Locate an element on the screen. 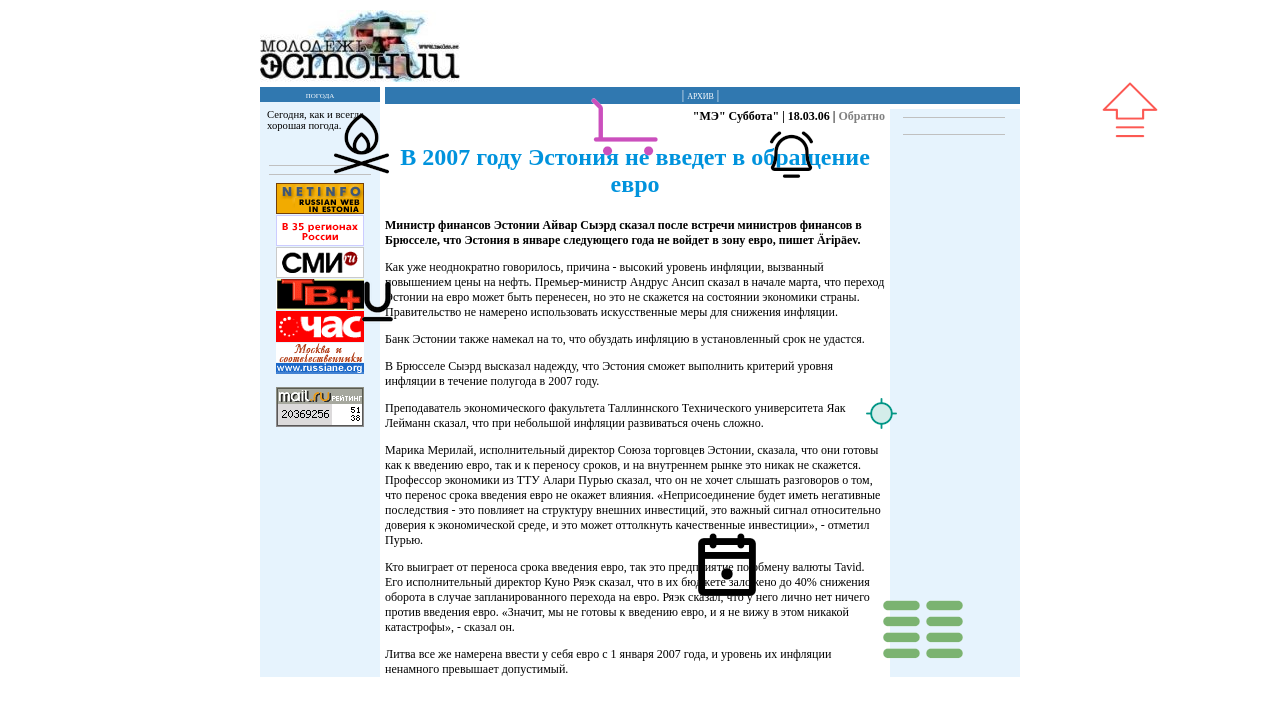 The height and width of the screenshot is (720, 1280). indicates new notifications or alerts is located at coordinates (791, 155).